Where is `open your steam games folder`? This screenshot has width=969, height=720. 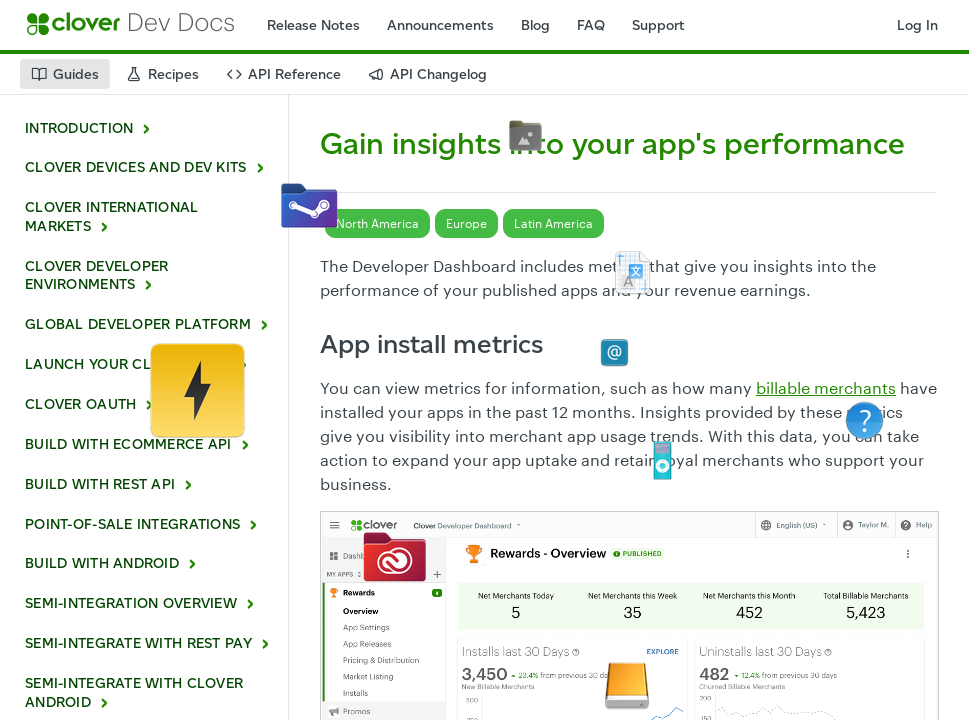
open your steam games folder is located at coordinates (309, 207).